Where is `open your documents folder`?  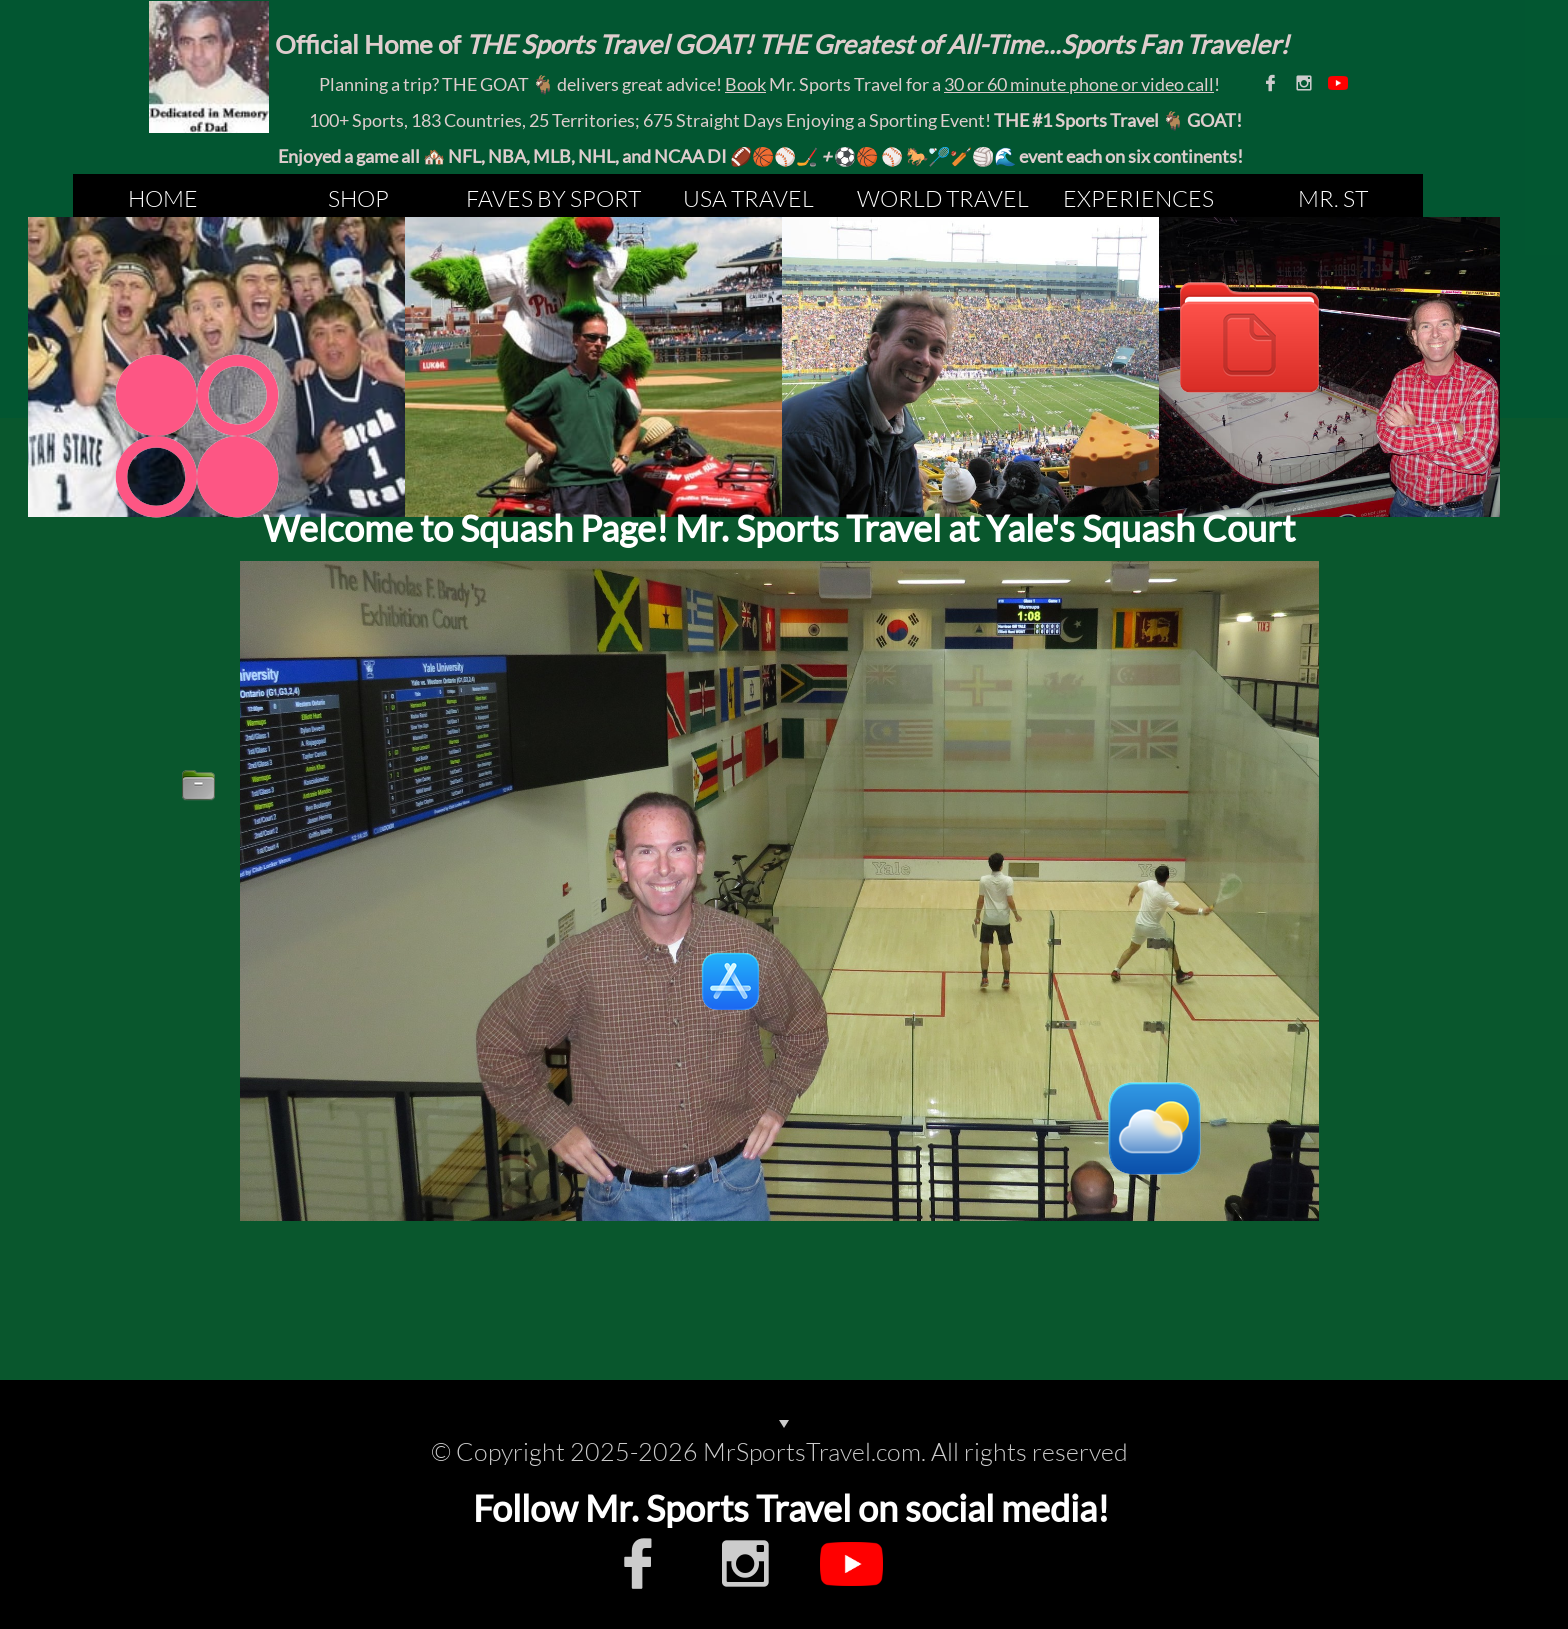 open your documents folder is located at coordinates (1249, 337).